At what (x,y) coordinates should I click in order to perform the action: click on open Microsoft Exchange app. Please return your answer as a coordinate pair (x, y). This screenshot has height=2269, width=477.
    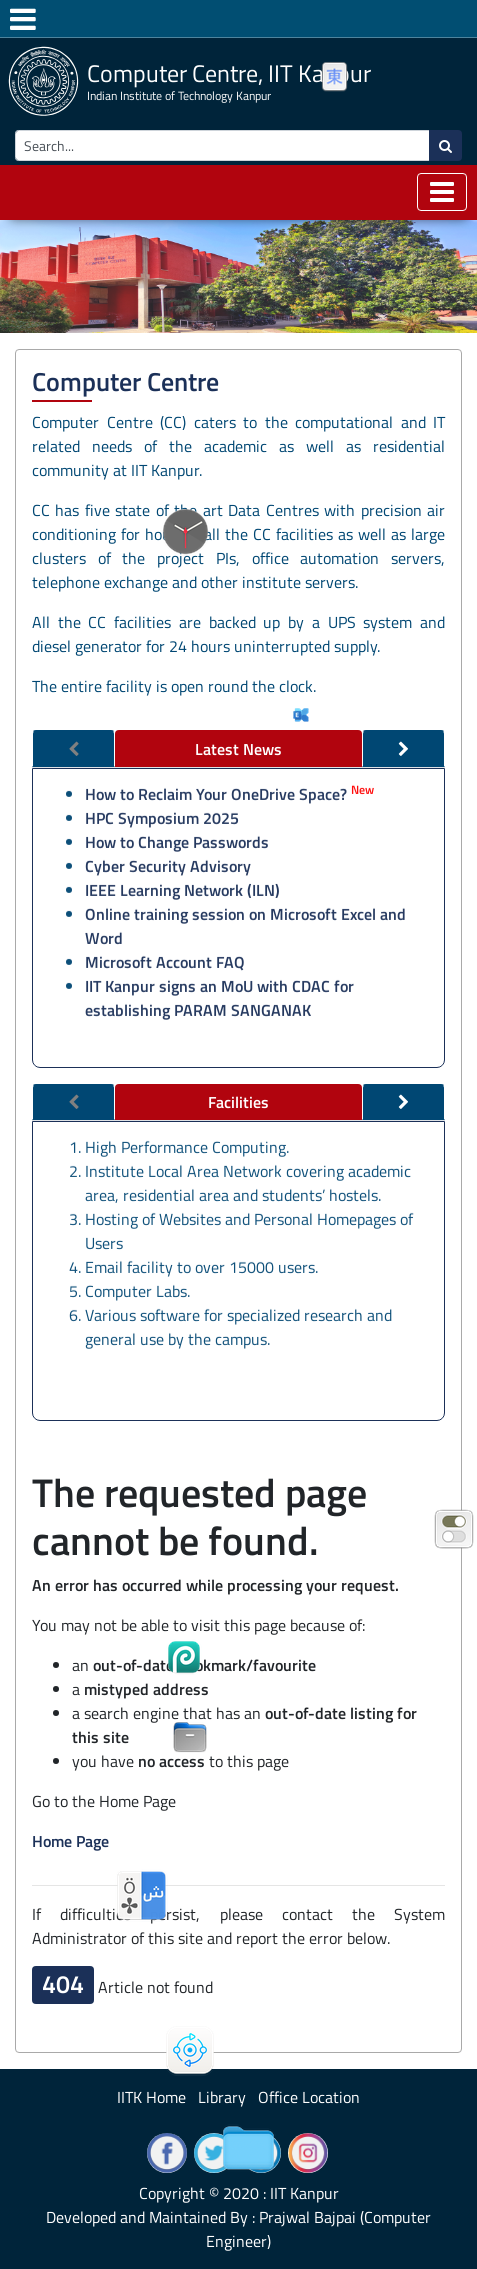
    Looking at the image, I should click on (301, 715).